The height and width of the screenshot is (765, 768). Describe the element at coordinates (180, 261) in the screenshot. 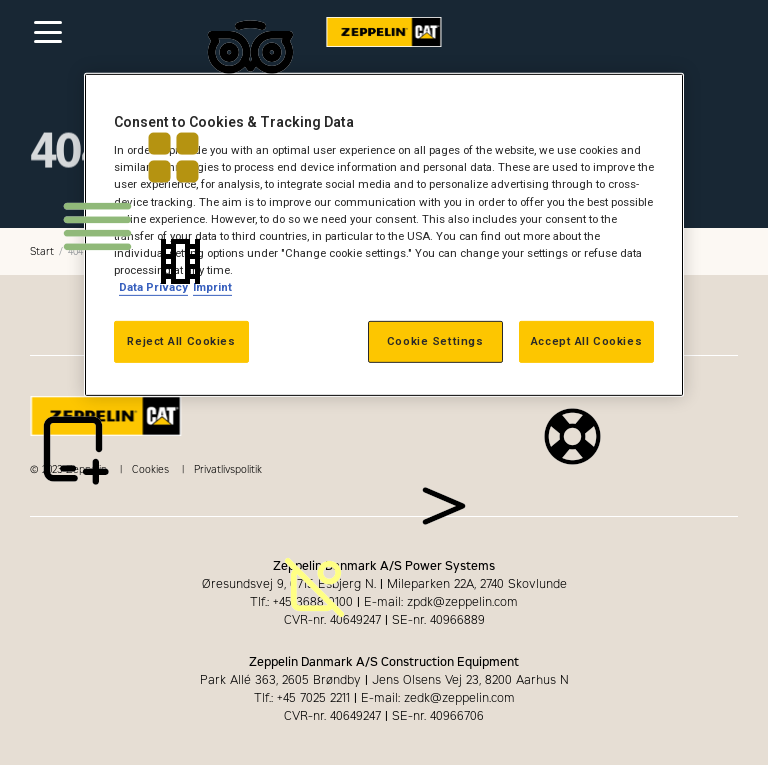

I see `access movies or video content` at that location.